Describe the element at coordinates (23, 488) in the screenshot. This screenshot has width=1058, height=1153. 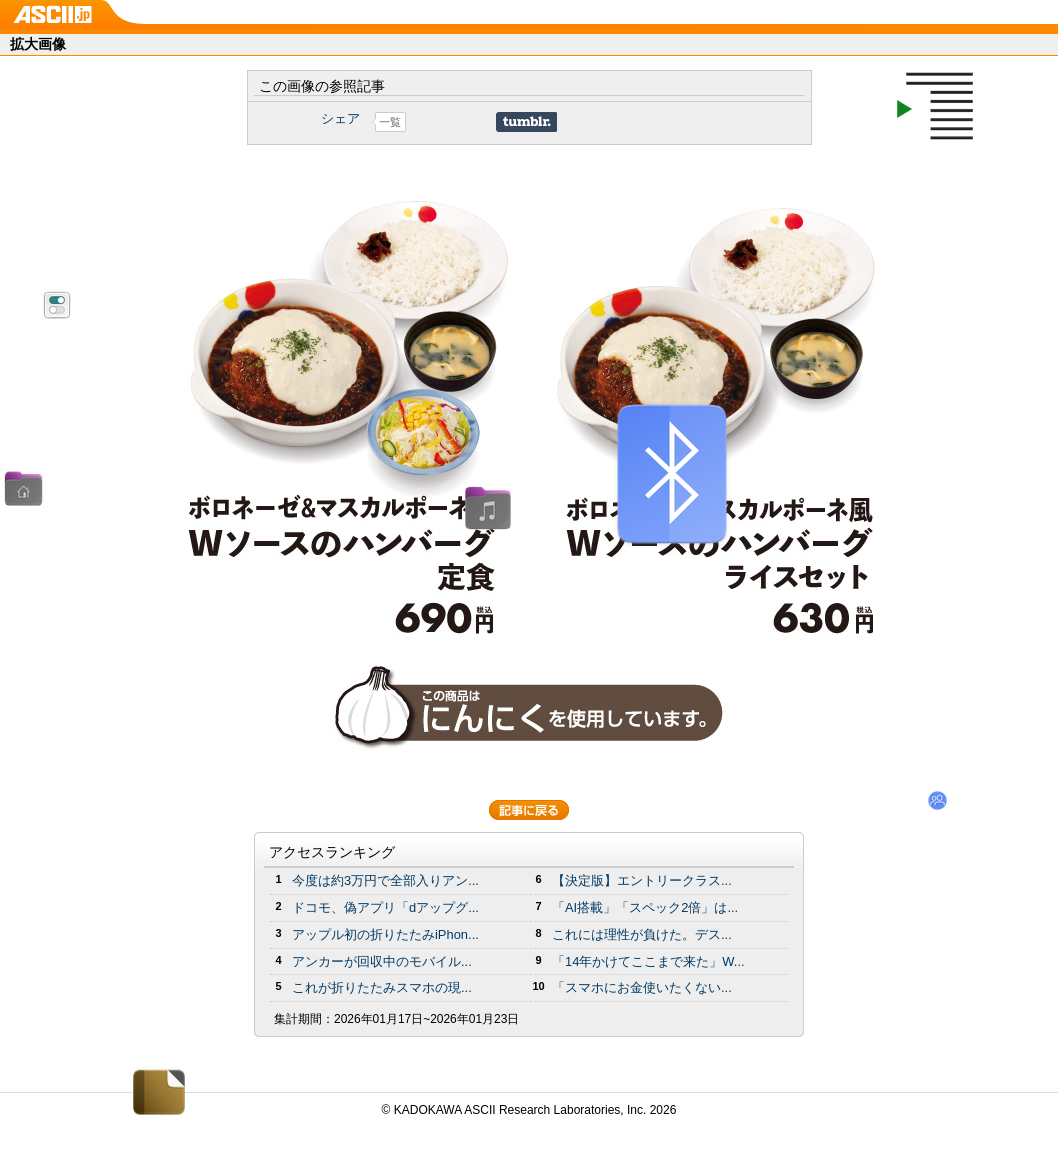
I see `access your home folder` at that location.